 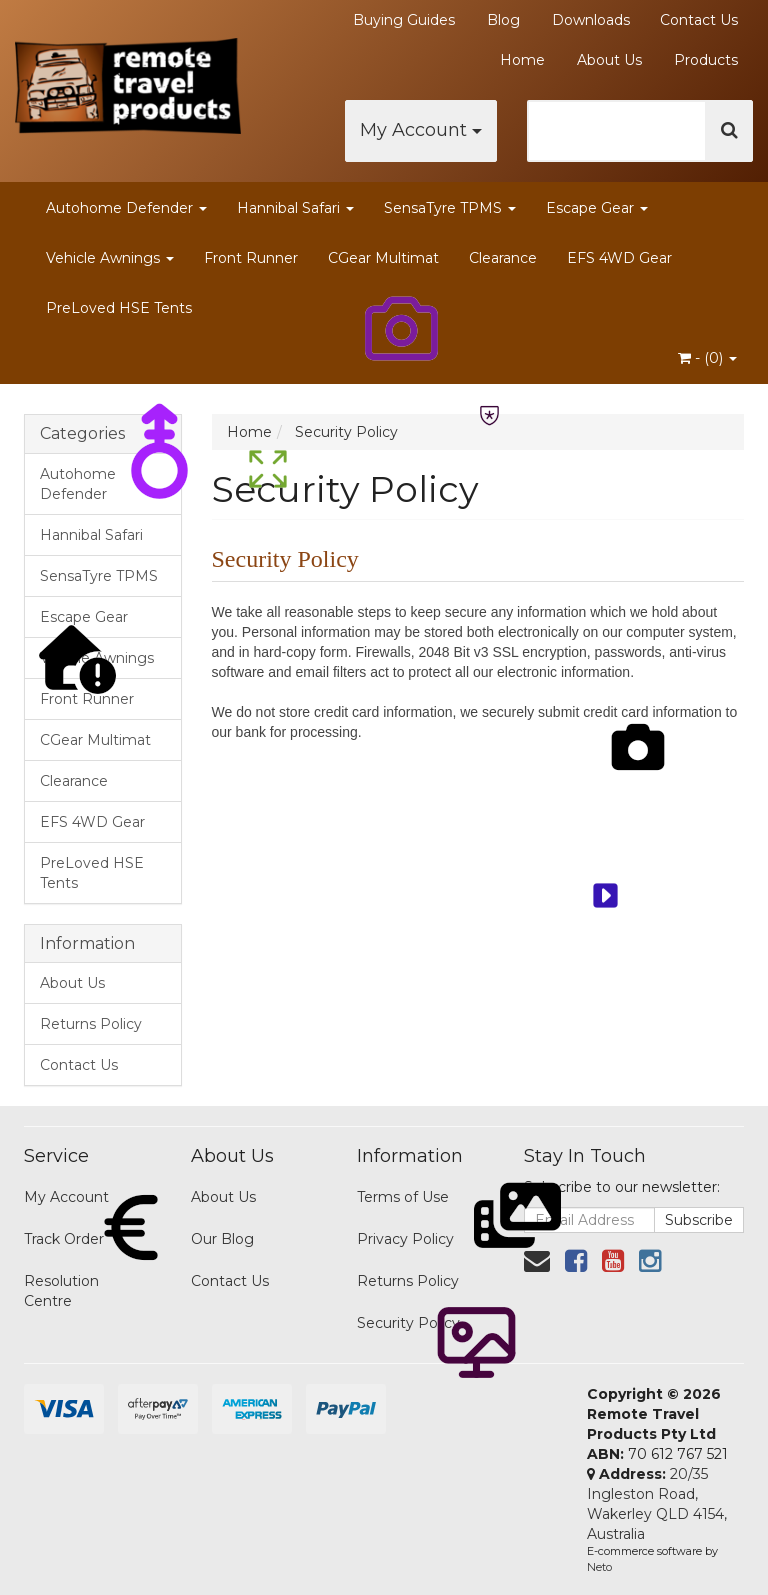 I want to click on indicates vertical mars symbol or transgender male gender identity, so click(x=159, y=452).